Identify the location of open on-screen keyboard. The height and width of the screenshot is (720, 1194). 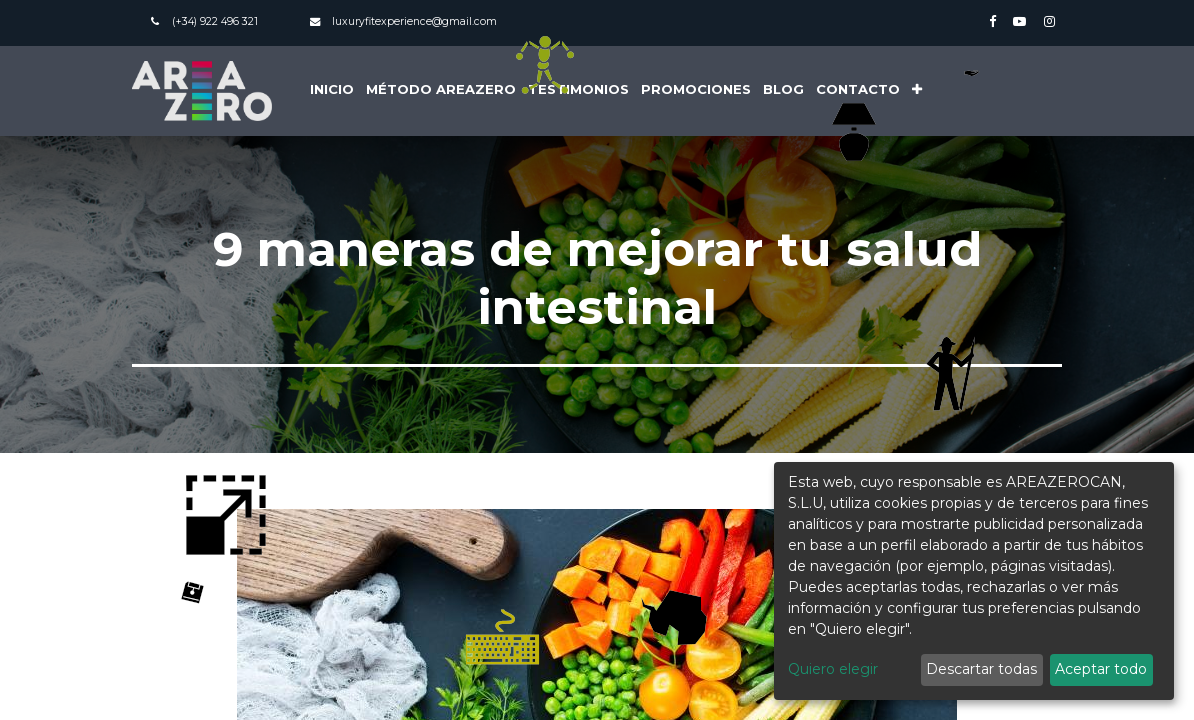
(502, 649).